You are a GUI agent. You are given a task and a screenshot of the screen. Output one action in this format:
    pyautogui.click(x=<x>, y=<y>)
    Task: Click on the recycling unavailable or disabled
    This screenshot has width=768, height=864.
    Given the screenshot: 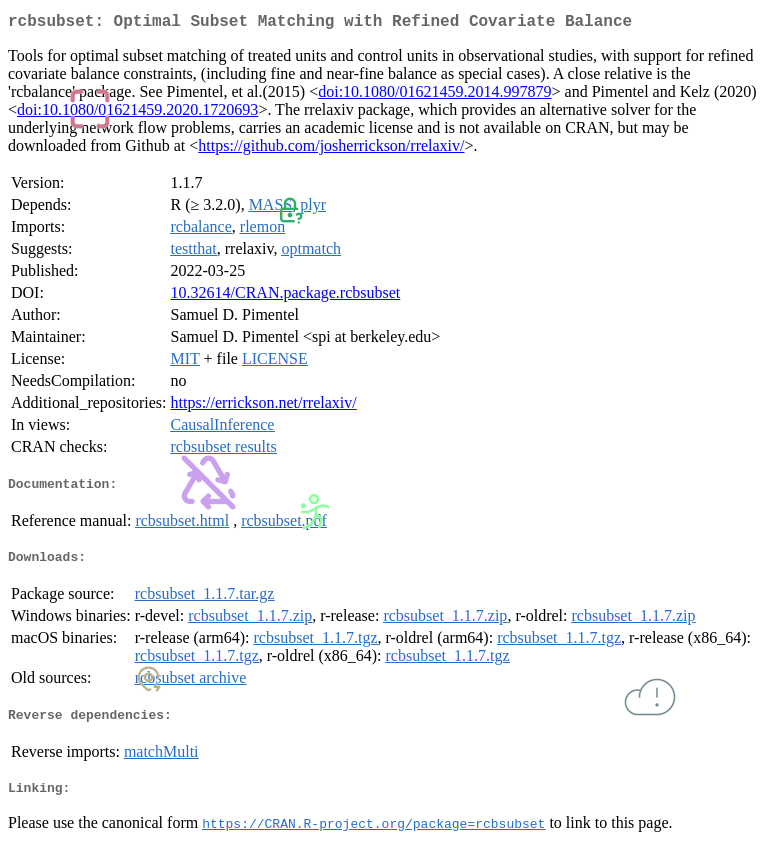 What is the action you would take?
    pyautogui.click(x=208, y=482)
    